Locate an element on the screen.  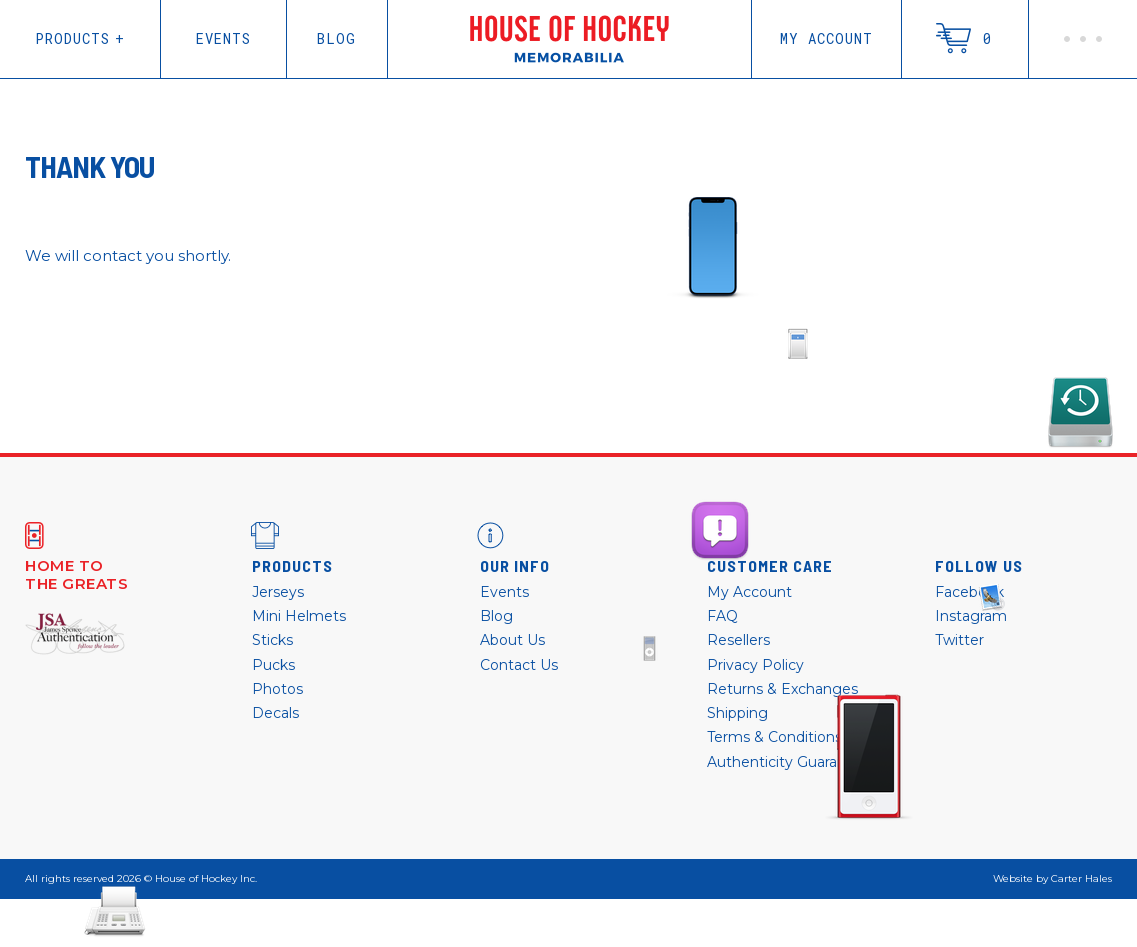
iPod nano device connected is located at coordinates (649, 648).